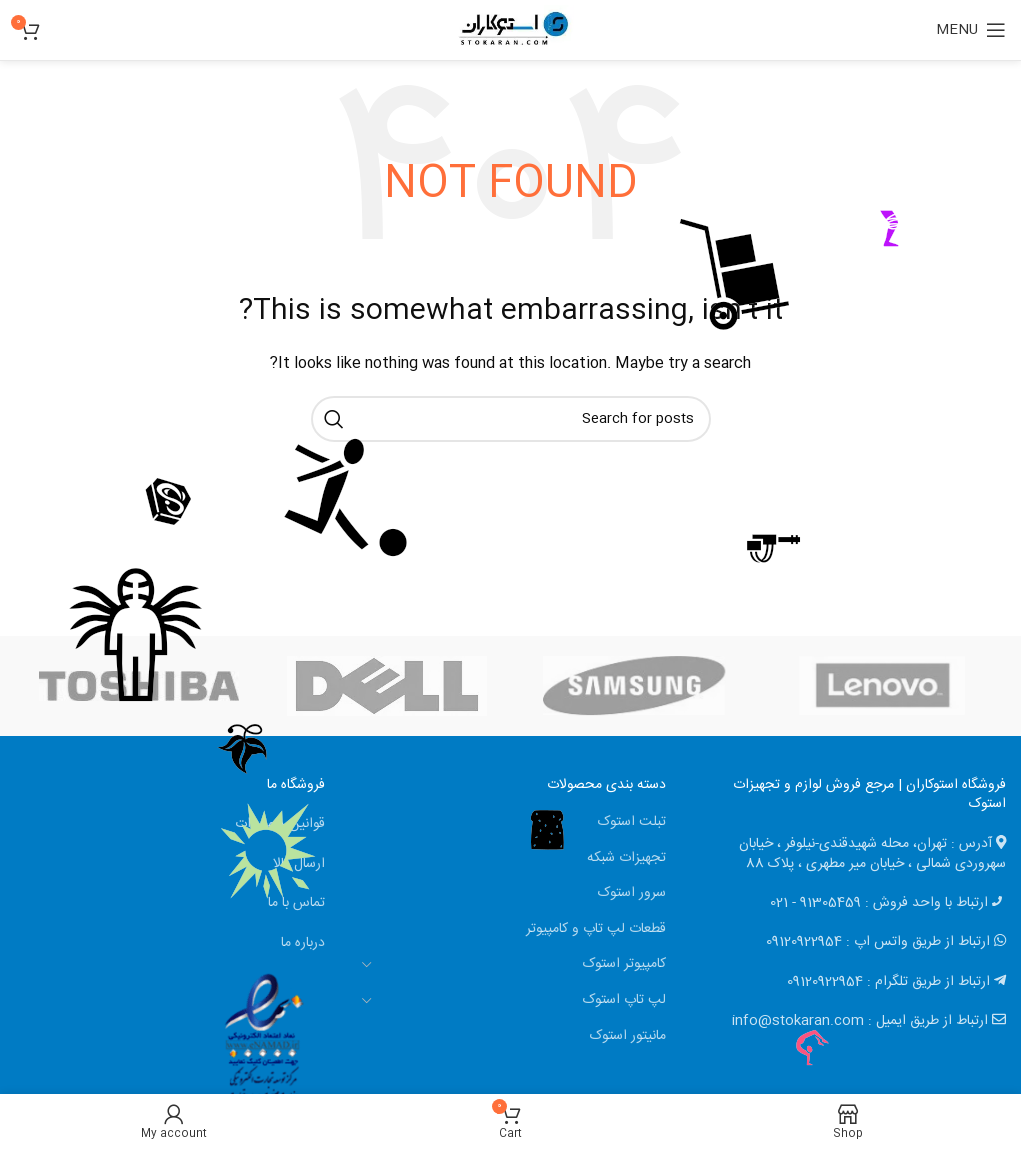  Describe the element at coordinates (135, 634) in the screenshot. I see `select octopus-human hybrid character` at that location.